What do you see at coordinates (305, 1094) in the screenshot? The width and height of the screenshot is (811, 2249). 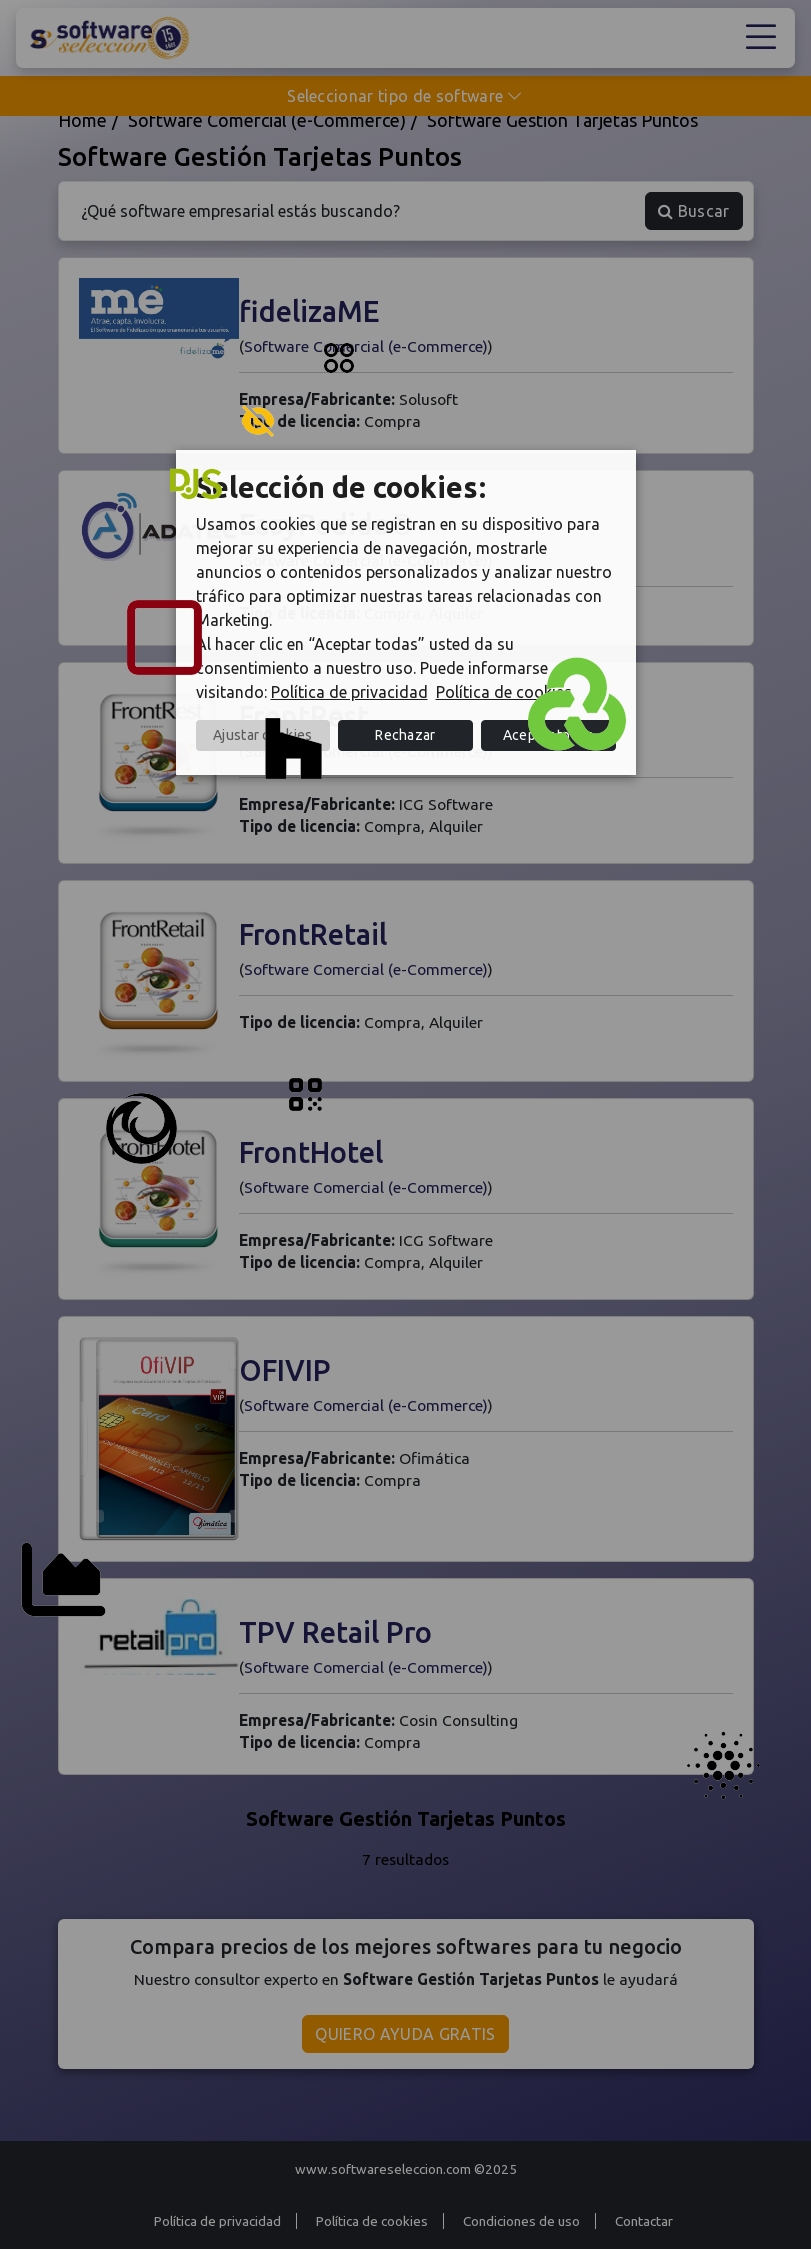 I see `scan or generate a QR code` at bounding box center [305, 1094].